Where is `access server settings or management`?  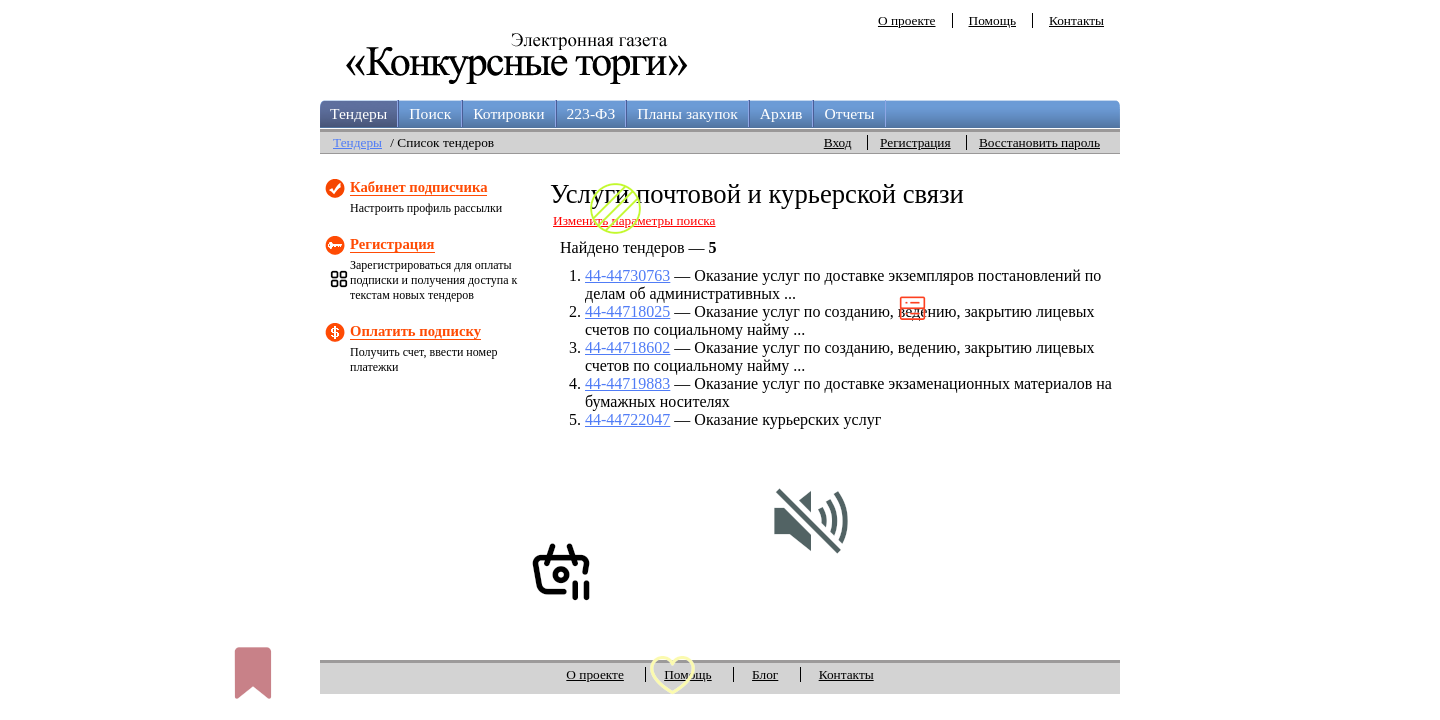 access server settings or management is located at coordinates (912, 308).